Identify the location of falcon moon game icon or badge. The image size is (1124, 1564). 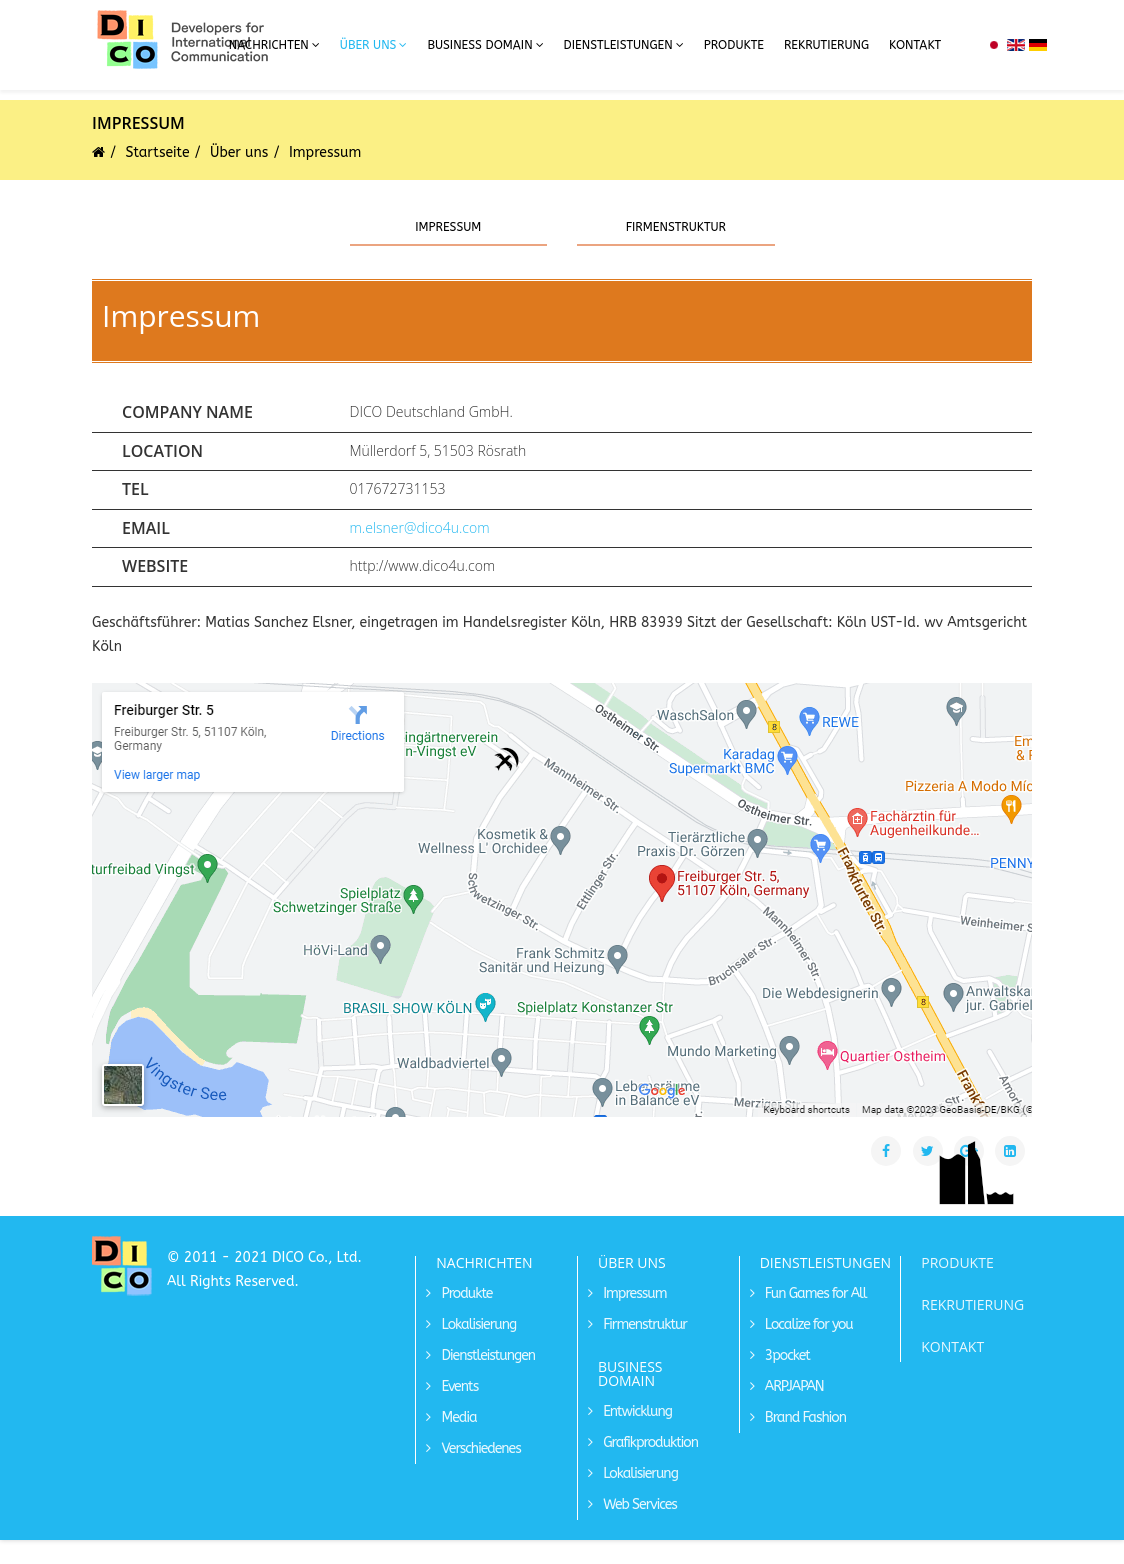
(506, 759).